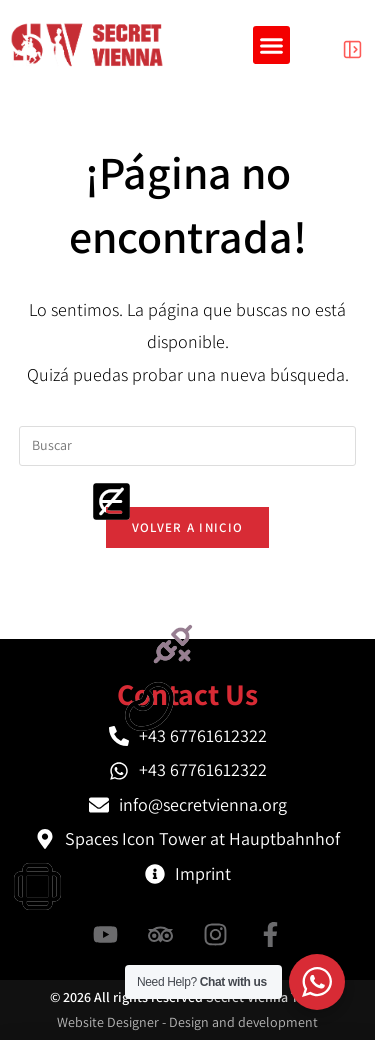 This screenshot has width=375, height=1040. Describe the element at coordinates (149, 706) in the screenshot. I see `indicates bean or legume ingredient` at that location.